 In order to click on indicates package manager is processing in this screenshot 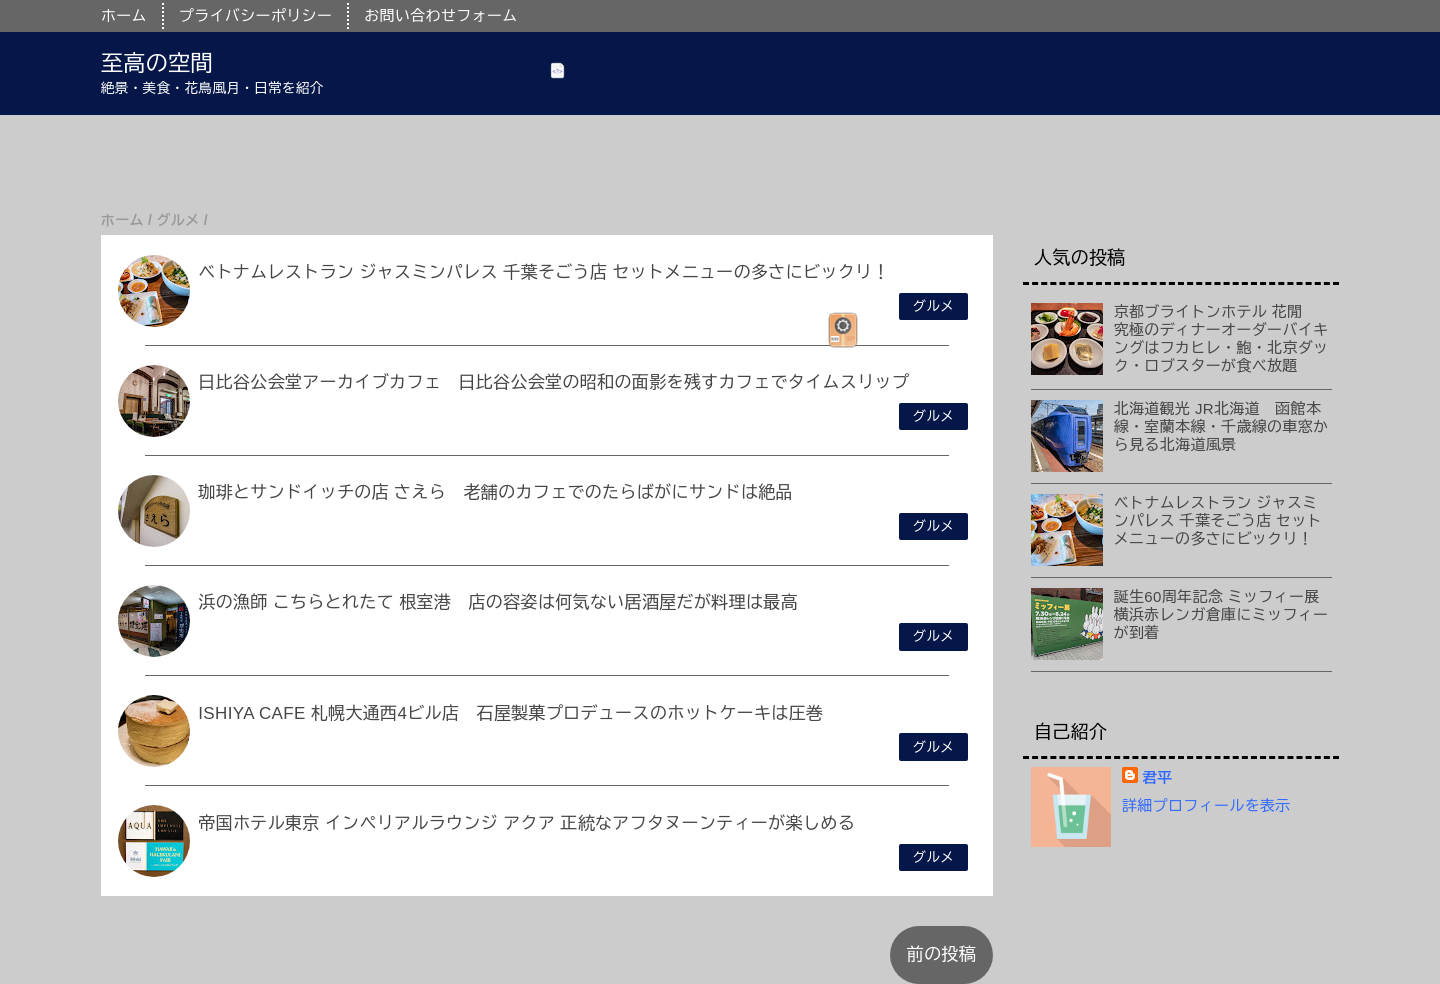, I will do `click(843, 330)`.